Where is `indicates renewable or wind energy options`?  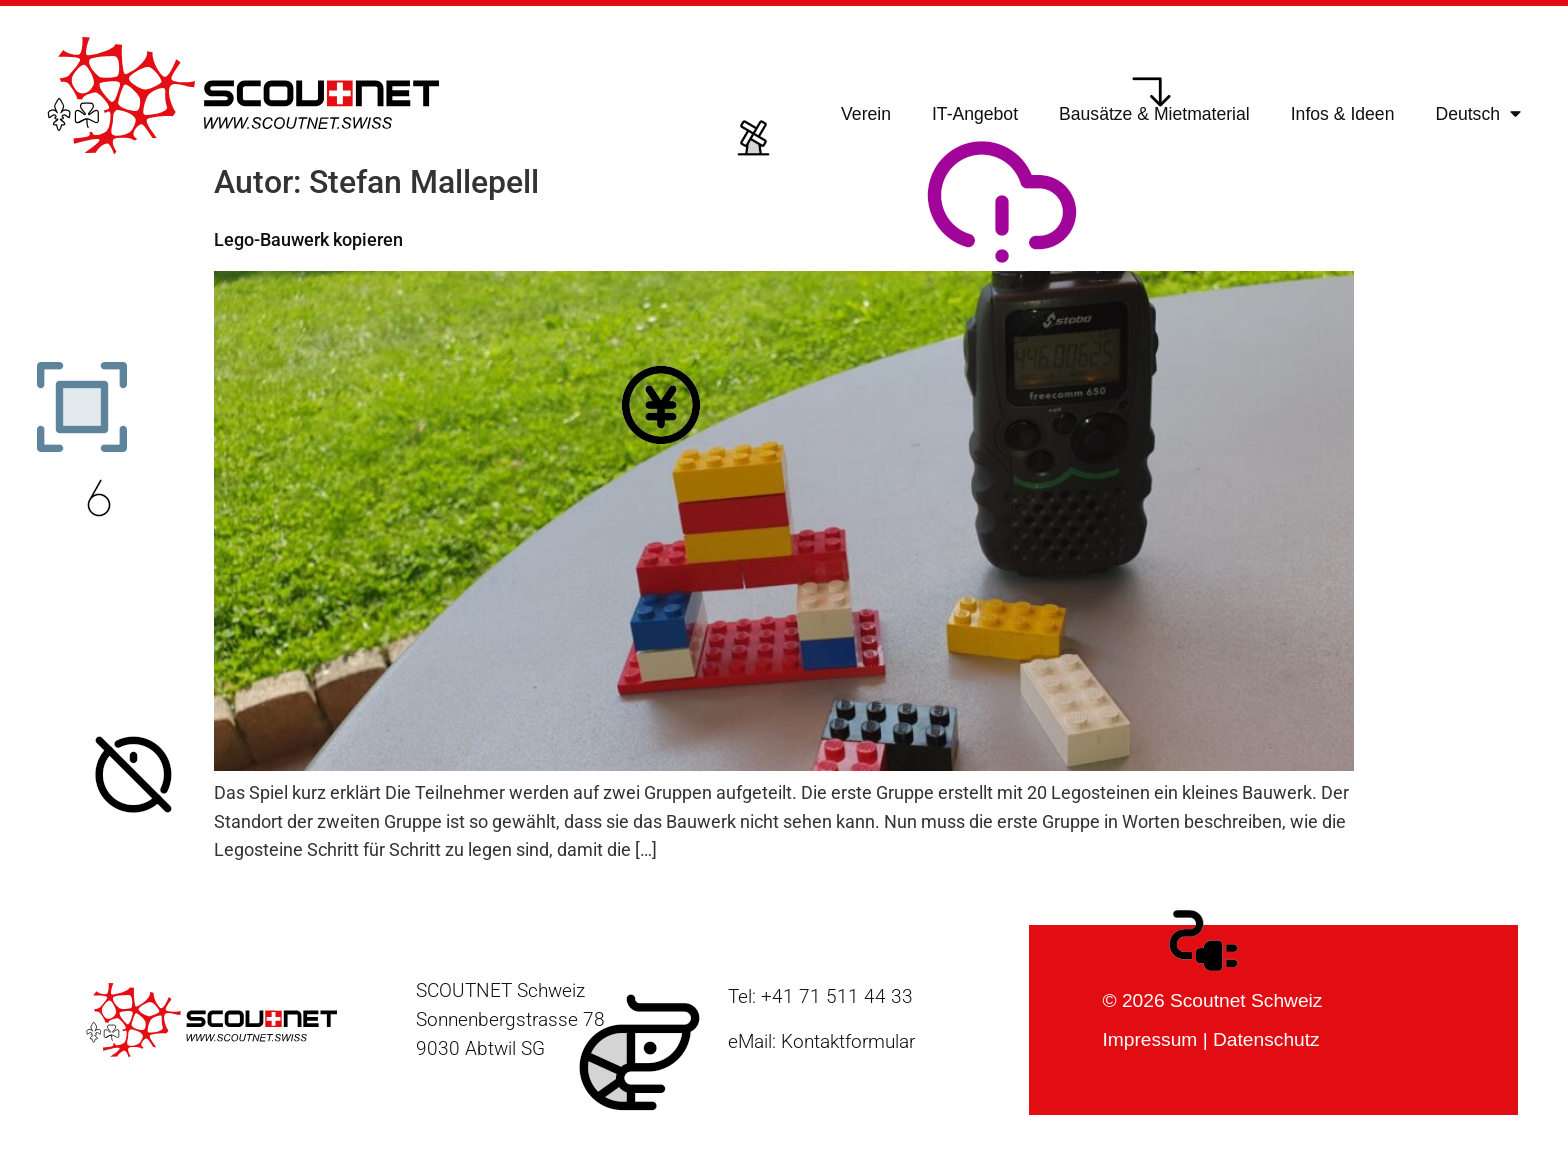 indicates renewable or wind energy options is located at coordinates (753, 138).